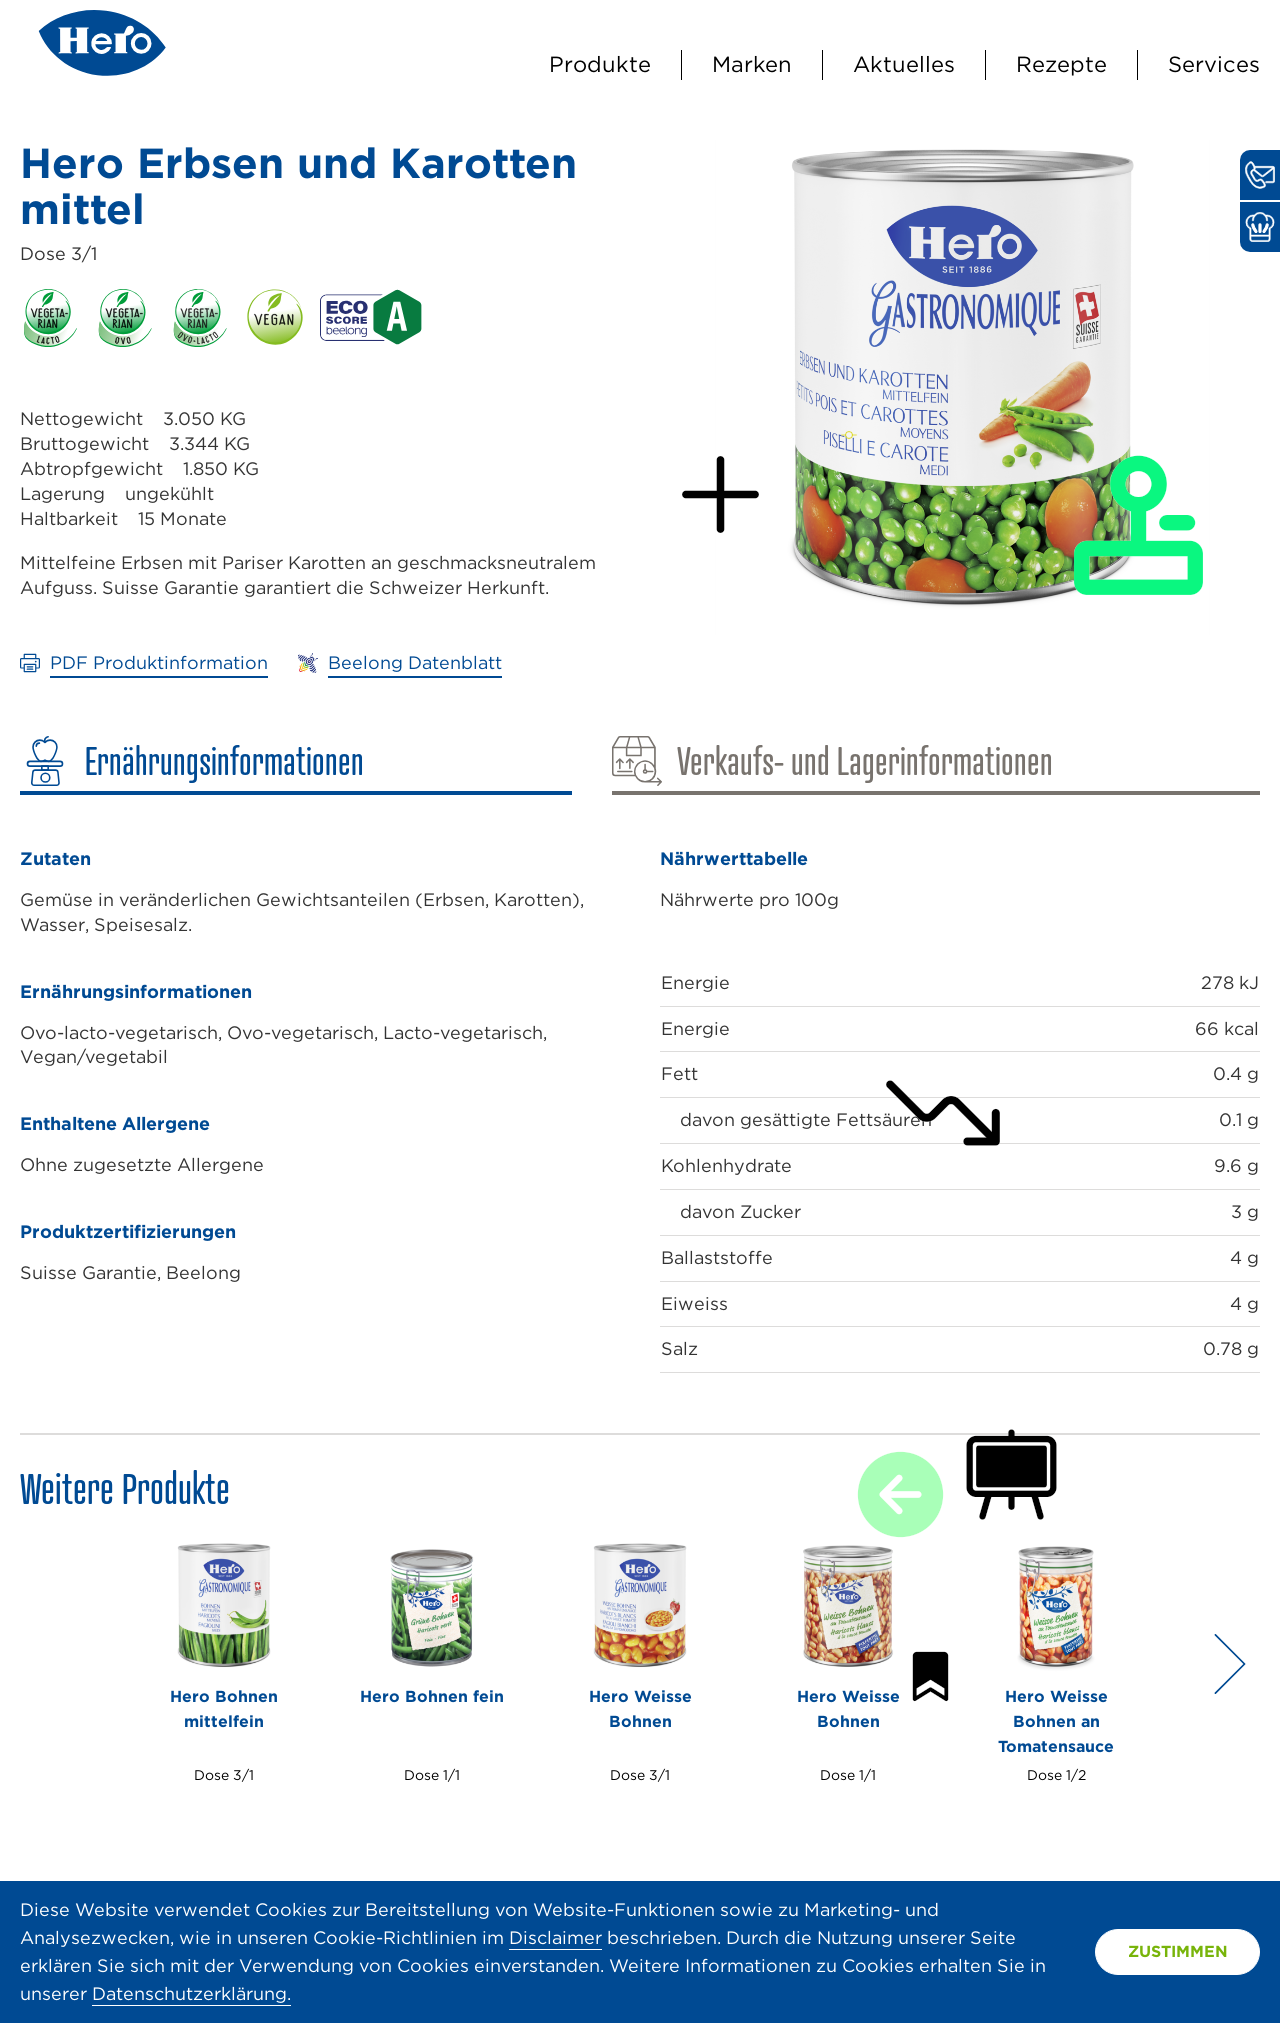  What do you see at coordinates (849, 435) in the screenshot?
I see `view commit details in version control` at bounding box center [849, 435].